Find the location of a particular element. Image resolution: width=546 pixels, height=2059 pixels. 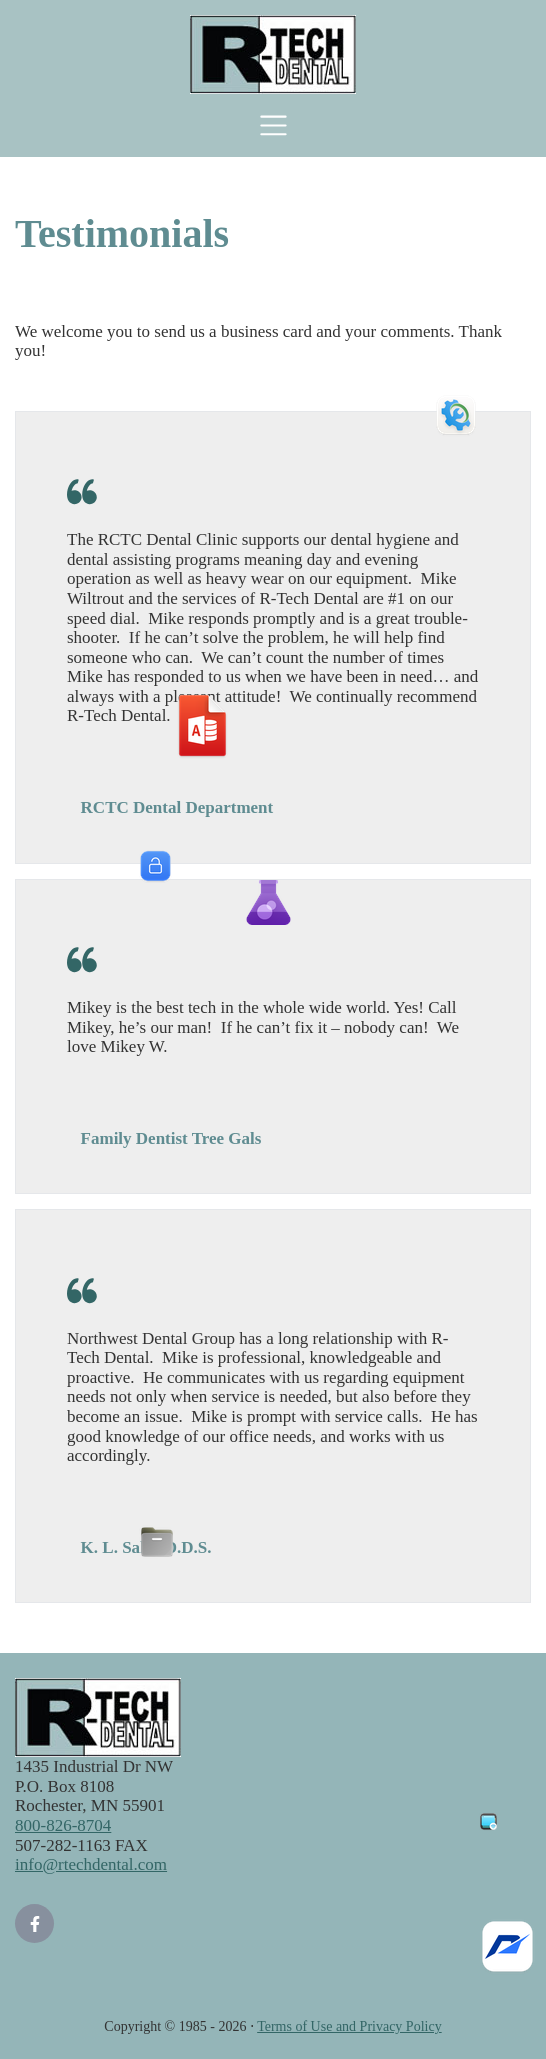

launch need for speed nitro racing game is located at coordinates (507, 1946).